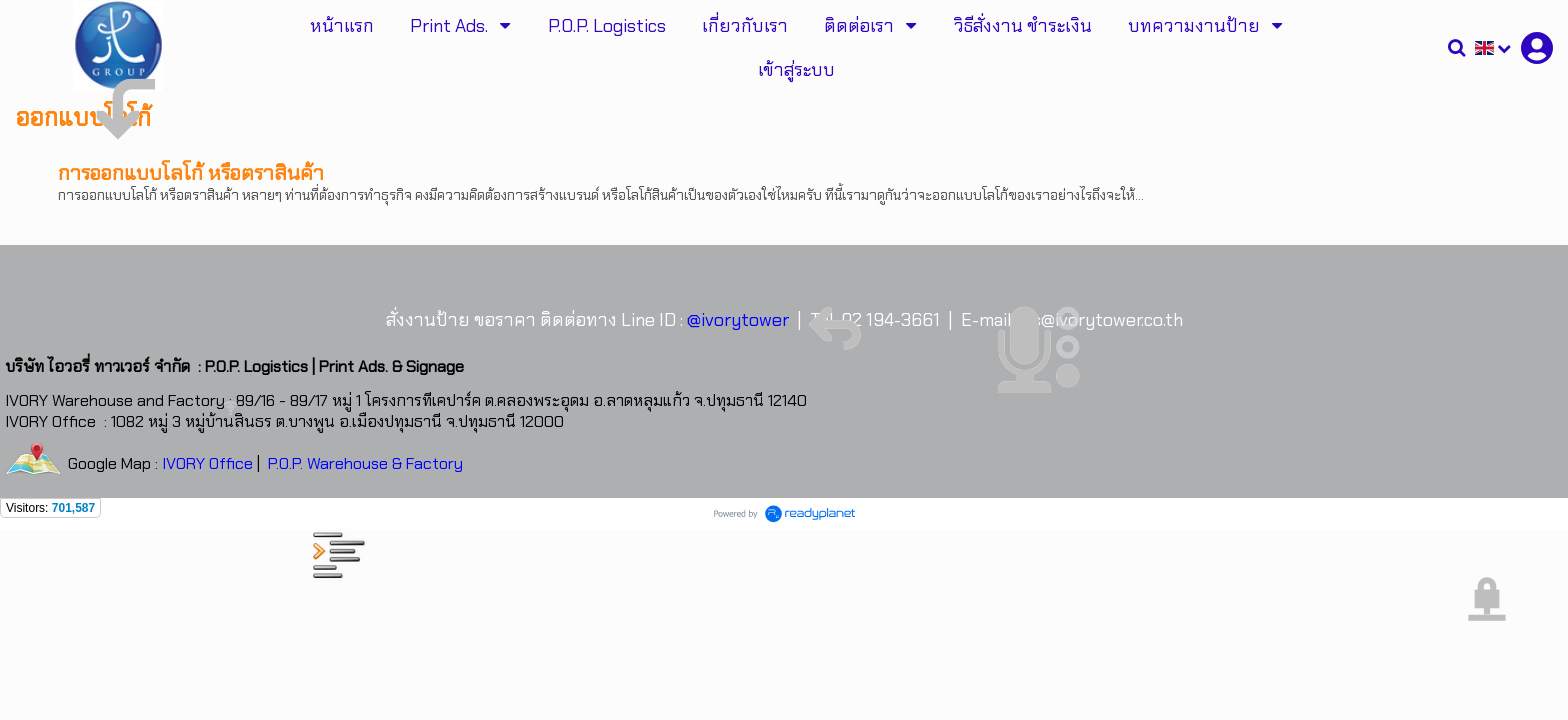 This screenshot has width=1568, height=720. What do you see at coordinates (835, 328) in the screenshot?
I see `undo the last action` at bounding box center [835, 328].